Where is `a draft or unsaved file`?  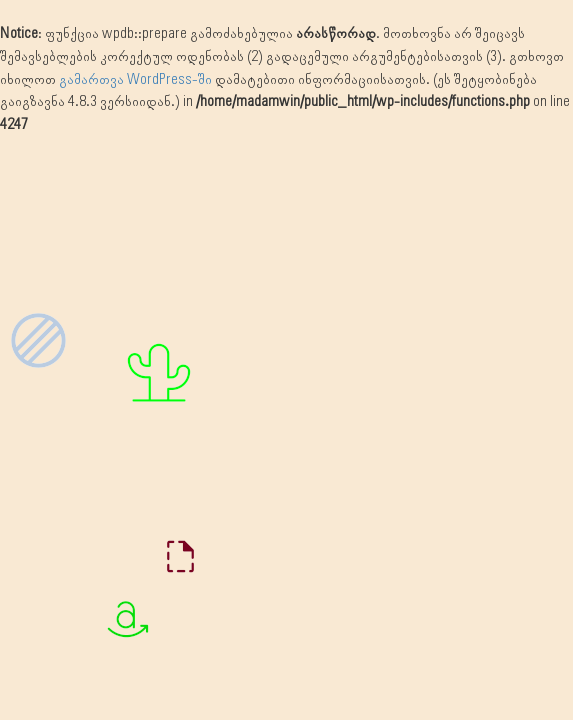 a draft or unsaved file is located at coordinates (180, 556).